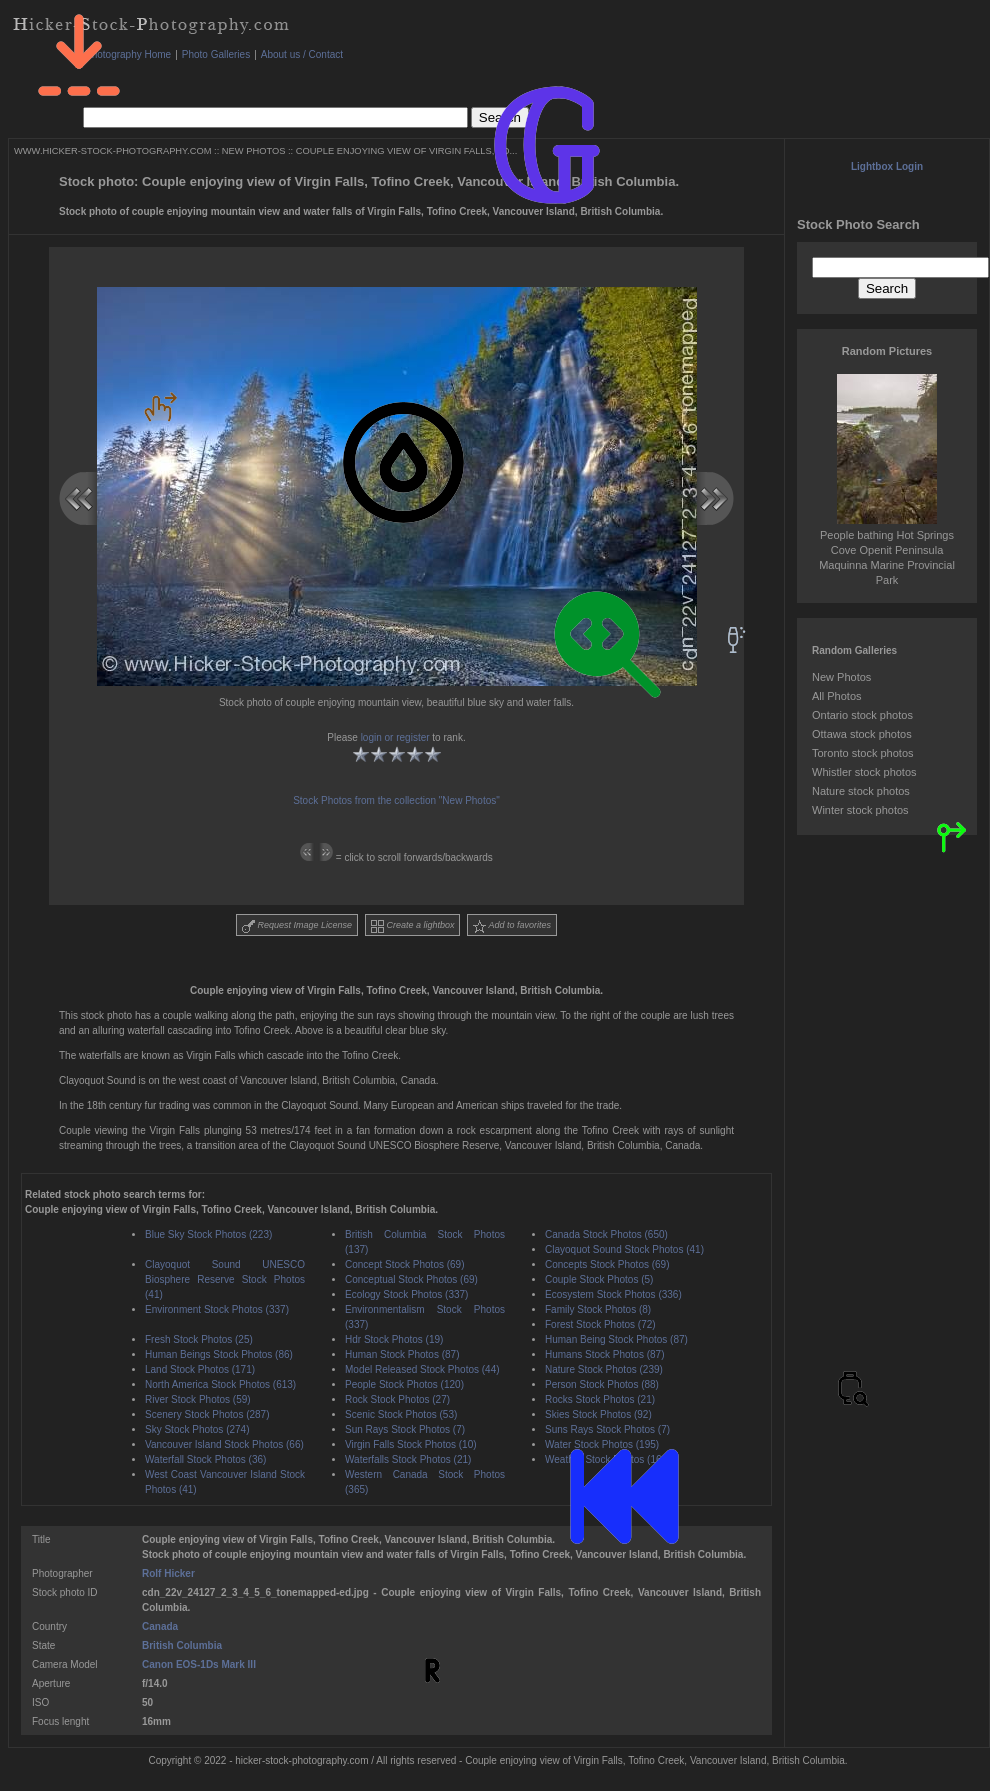 The height and width of the screenshot is (1791, 990). I want to click on celebrate an achievement or milestone, so click(734, 640).